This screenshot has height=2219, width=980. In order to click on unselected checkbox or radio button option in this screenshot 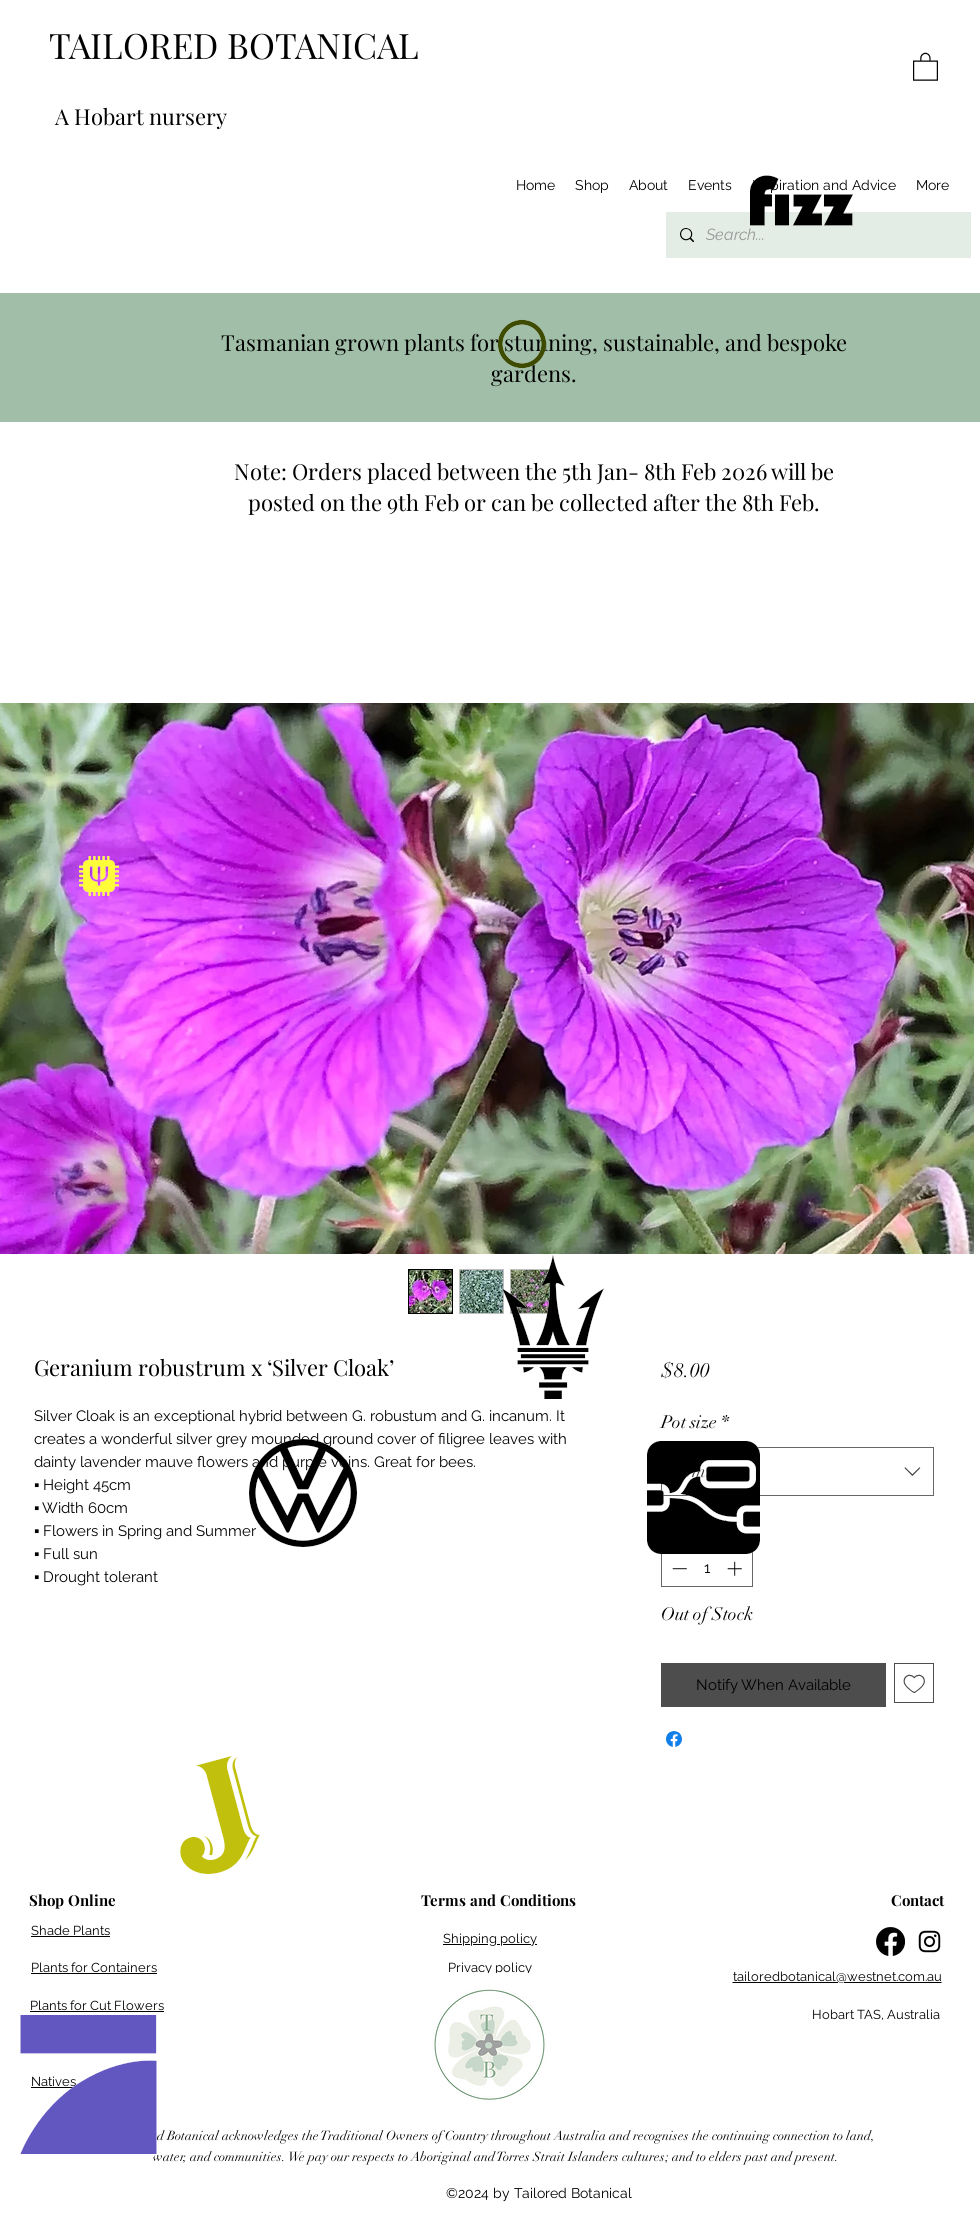, I will do `click(522, 344)`.